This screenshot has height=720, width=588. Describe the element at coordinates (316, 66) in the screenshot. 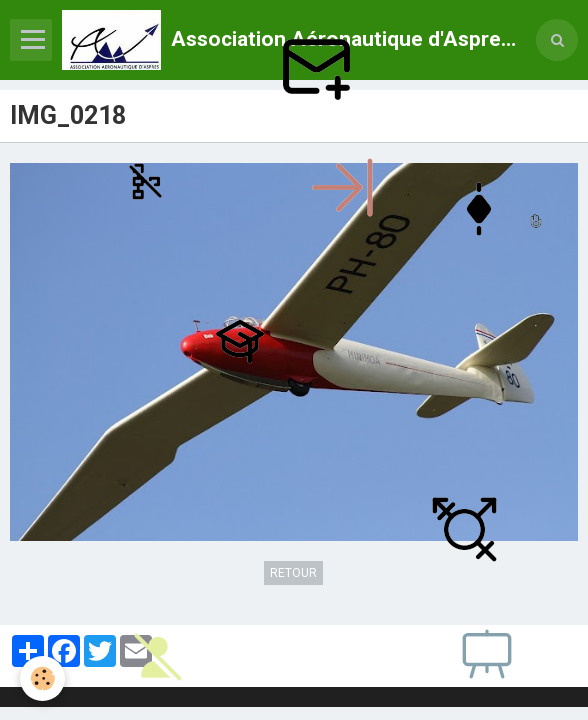

I see `compose a new email` at that location.